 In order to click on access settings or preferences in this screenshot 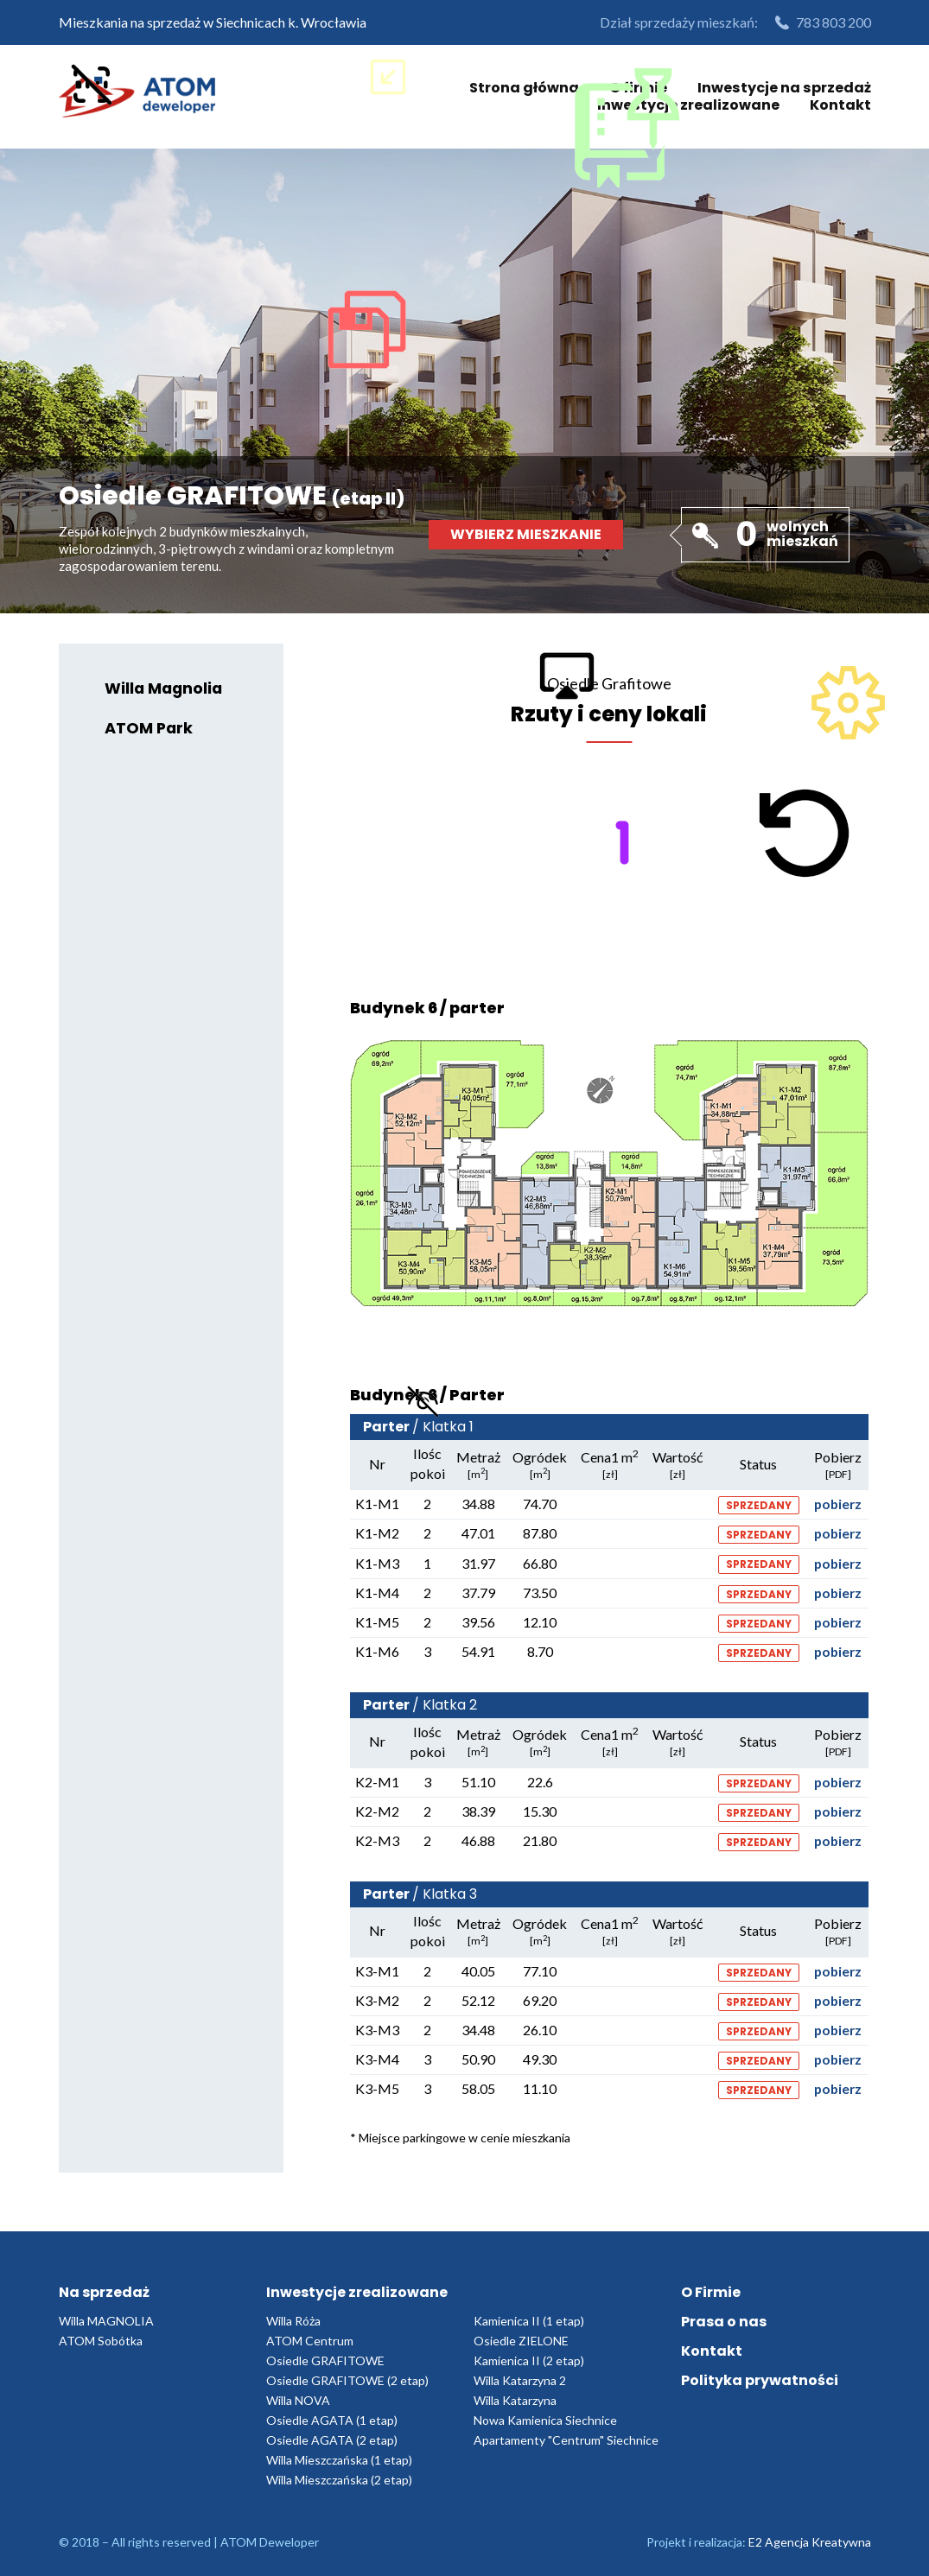, I will do `click(848, 702)`.